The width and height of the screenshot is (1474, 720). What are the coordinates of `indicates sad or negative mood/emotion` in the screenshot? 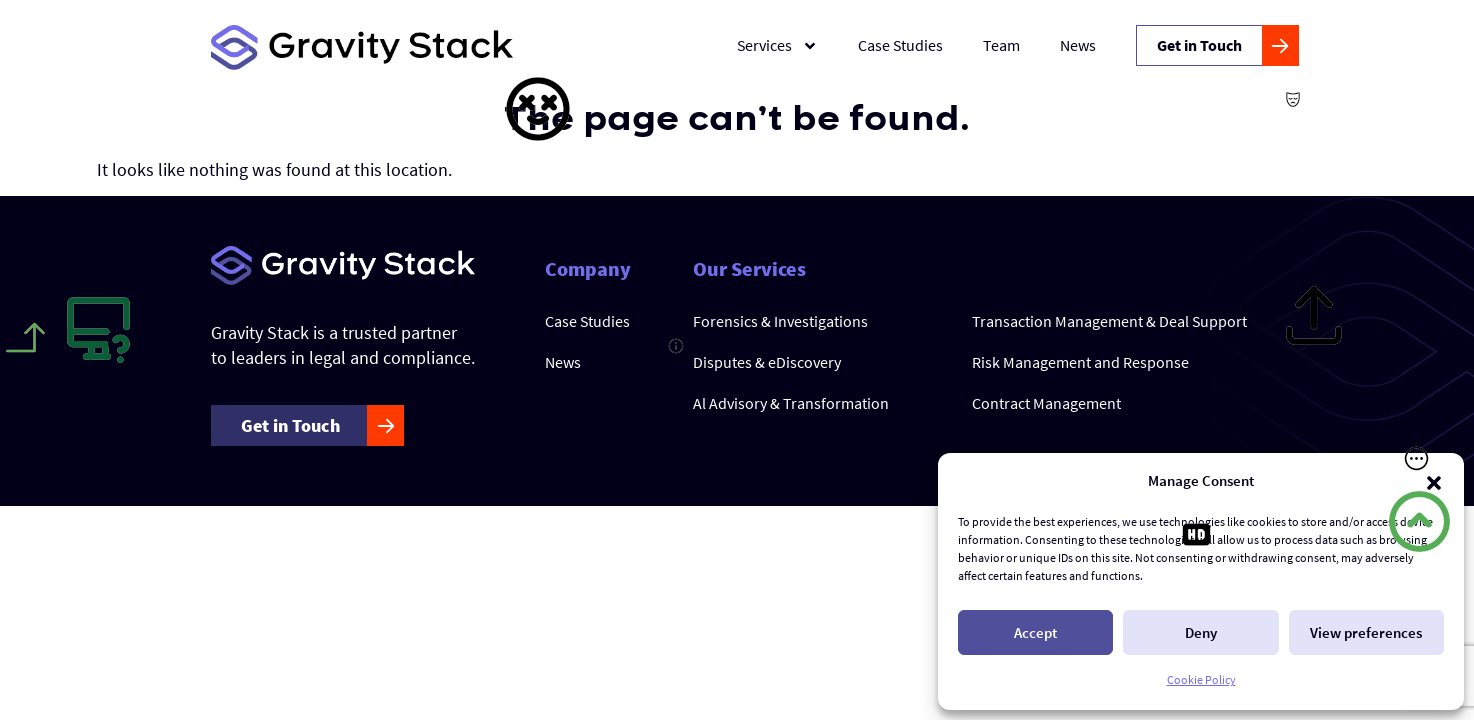 It's located at (1293, 99).